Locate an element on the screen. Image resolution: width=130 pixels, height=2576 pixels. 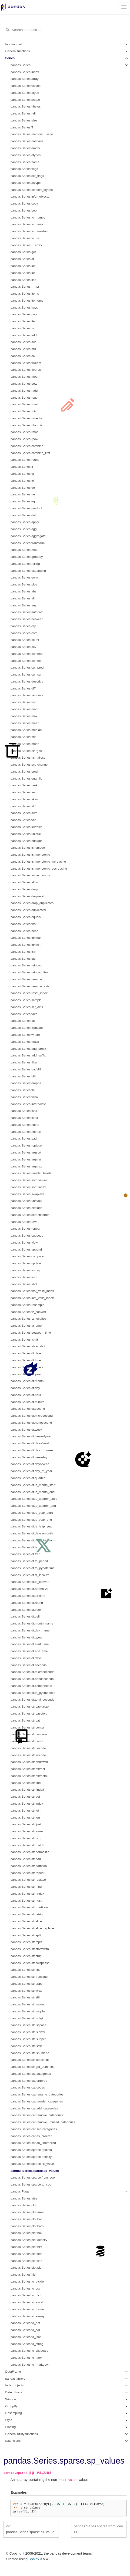
Liquibase database version control logo is located at coordinates (100, 2251).